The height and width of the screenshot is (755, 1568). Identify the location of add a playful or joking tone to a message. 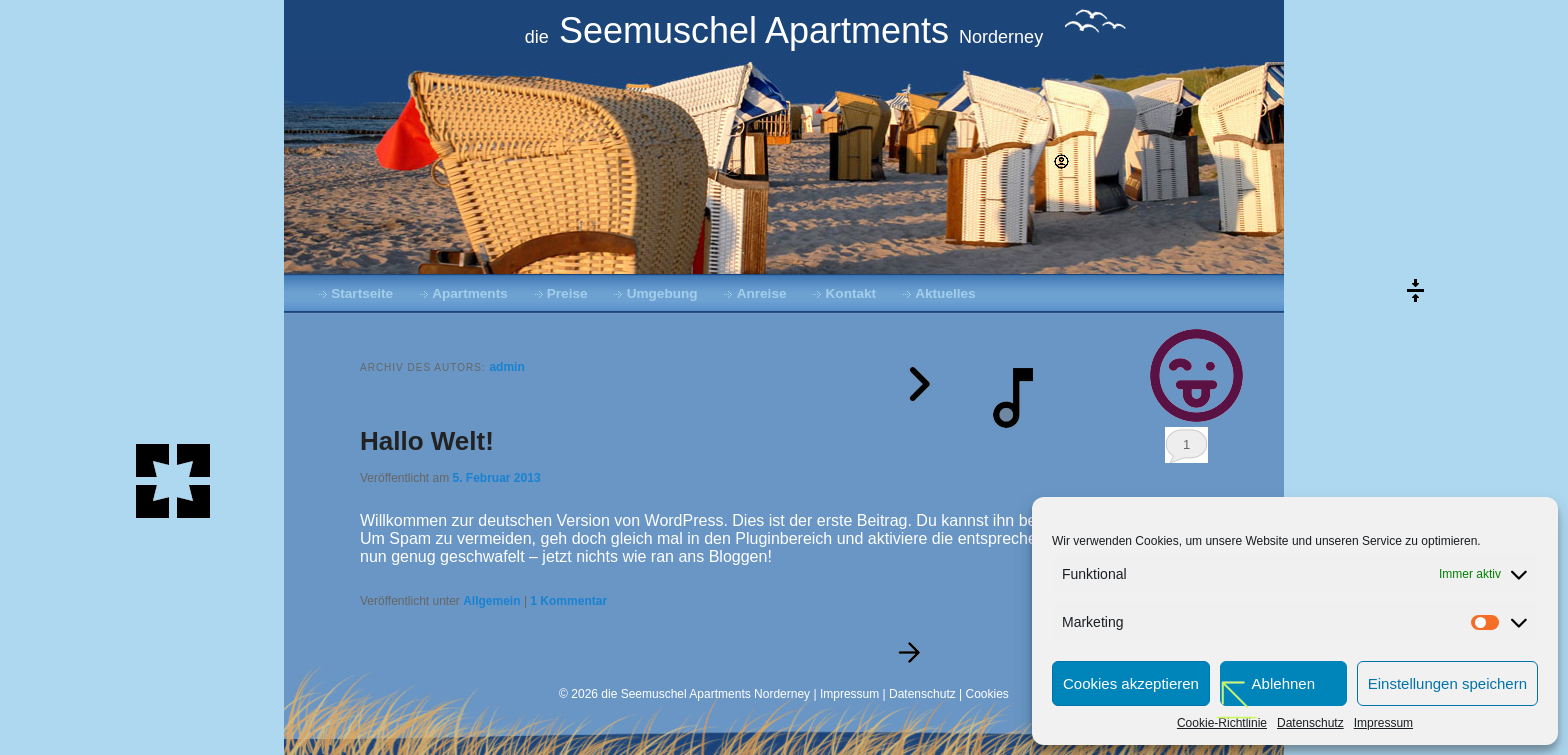
(1196, 375).